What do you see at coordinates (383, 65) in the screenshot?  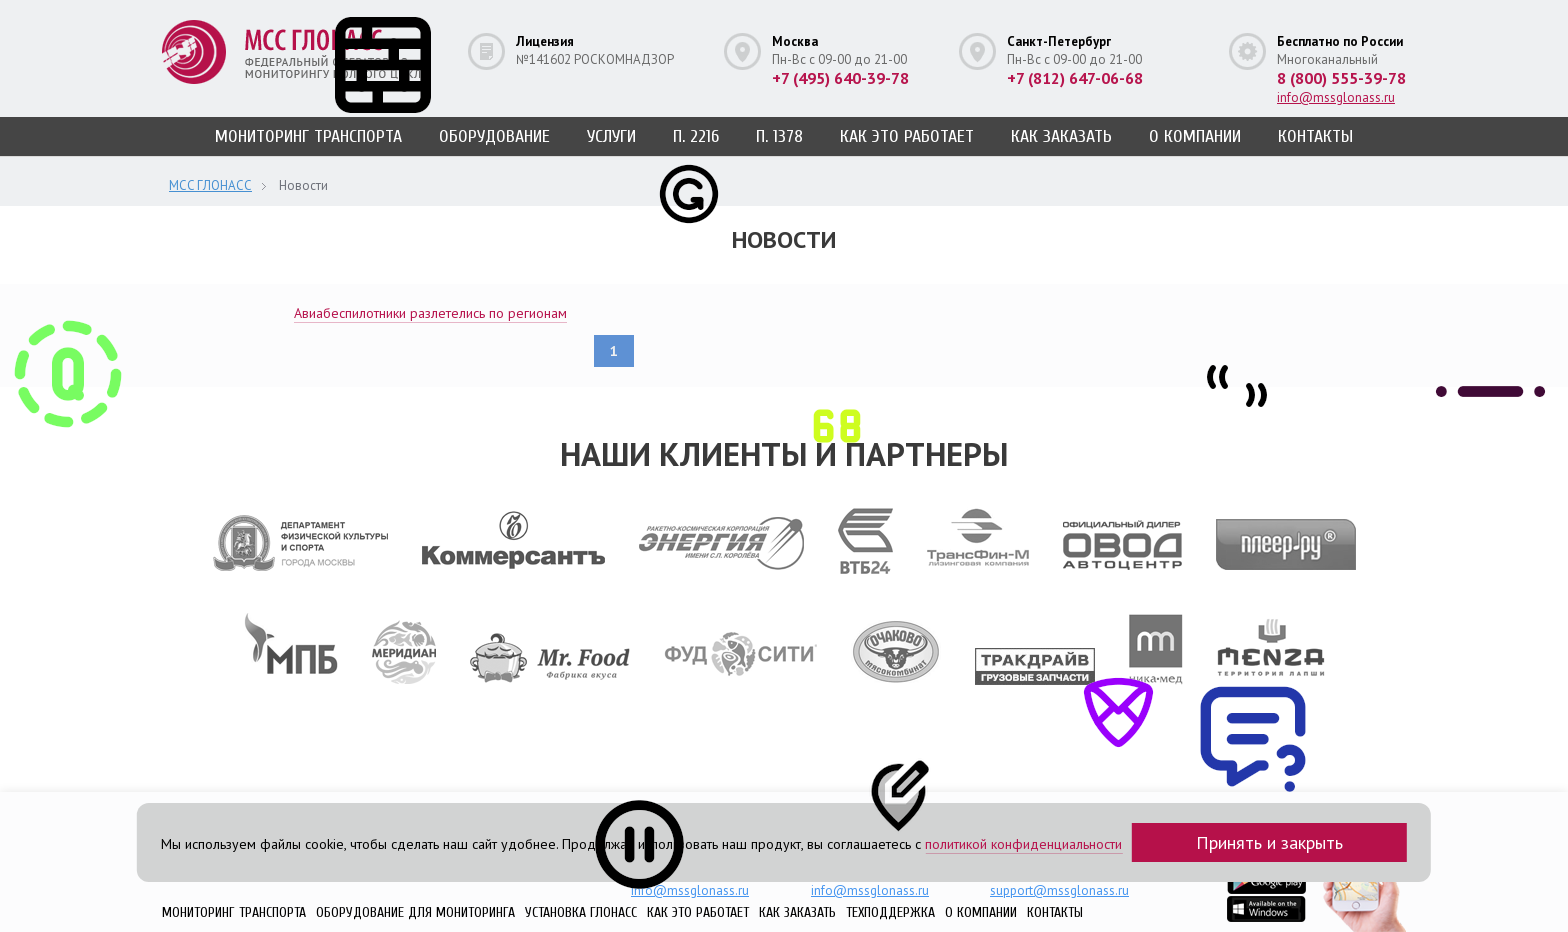 I see `view wall or barrier settings` at bounding box center [383, 65].